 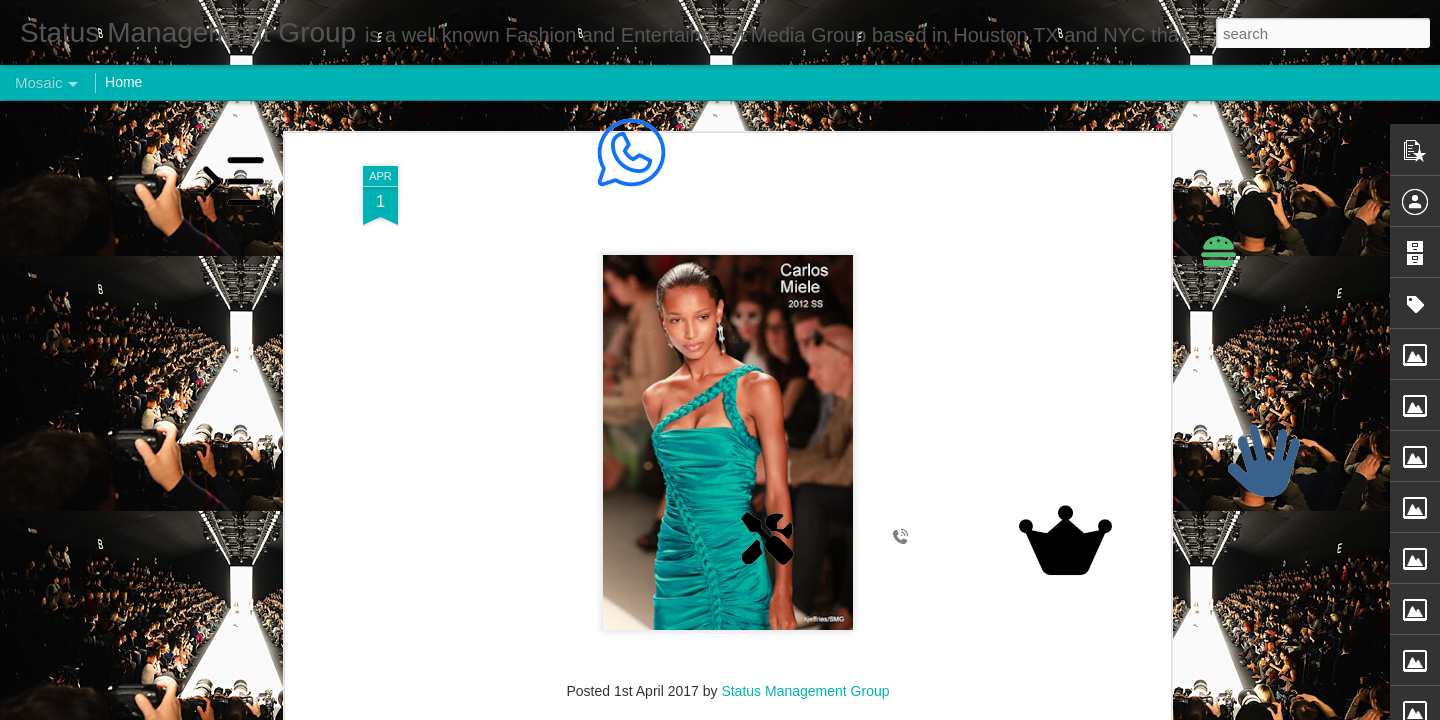 What do you see at coordinates (1065, 542) in the screenshot?
I see `web awesome brand logo` at bounding box center [1065, 542].